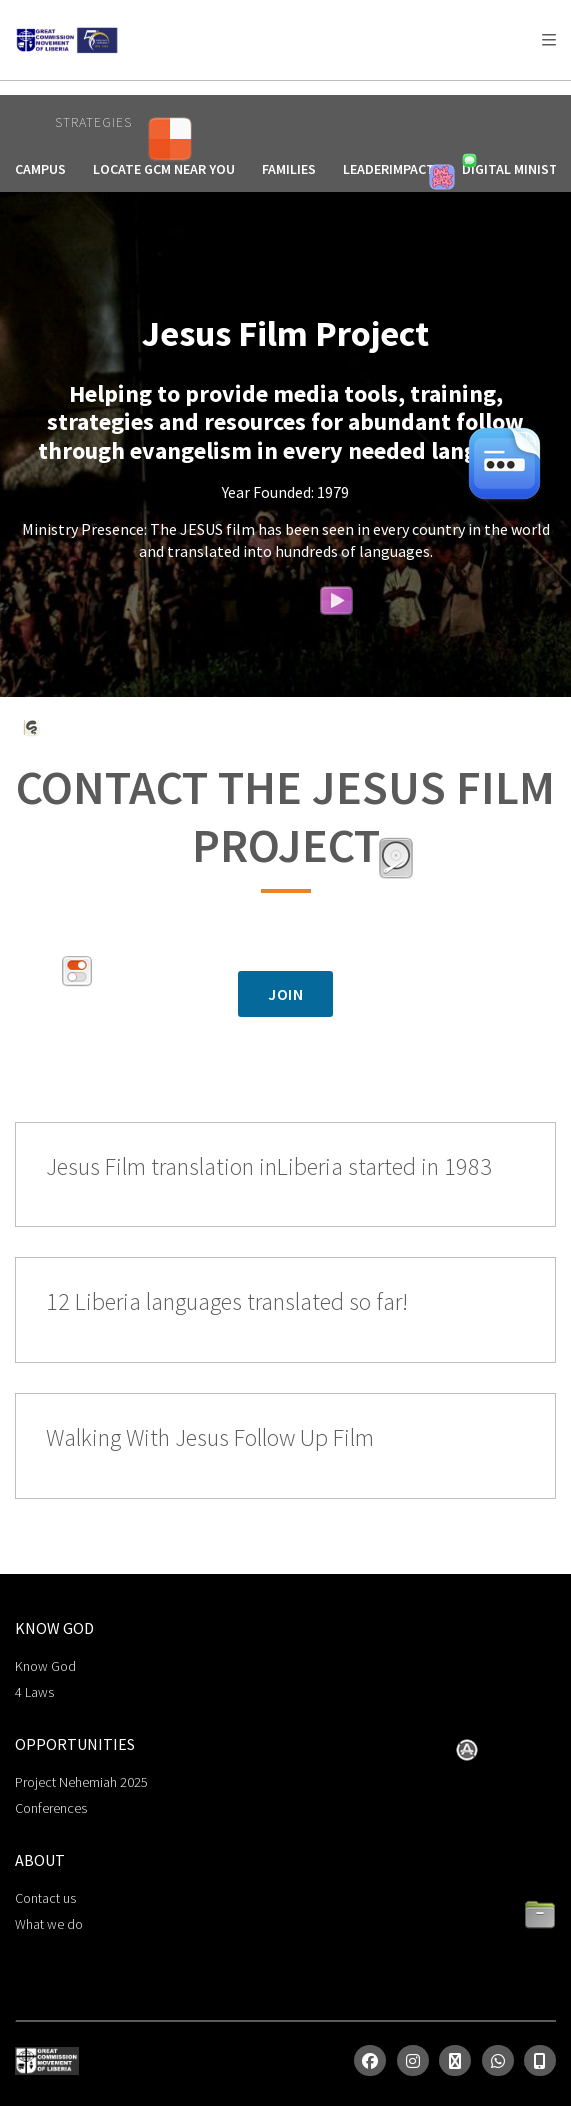 This screenshot has height=2106, width=571. I want to click on launch Gang Beasts game, so click(442, 177).